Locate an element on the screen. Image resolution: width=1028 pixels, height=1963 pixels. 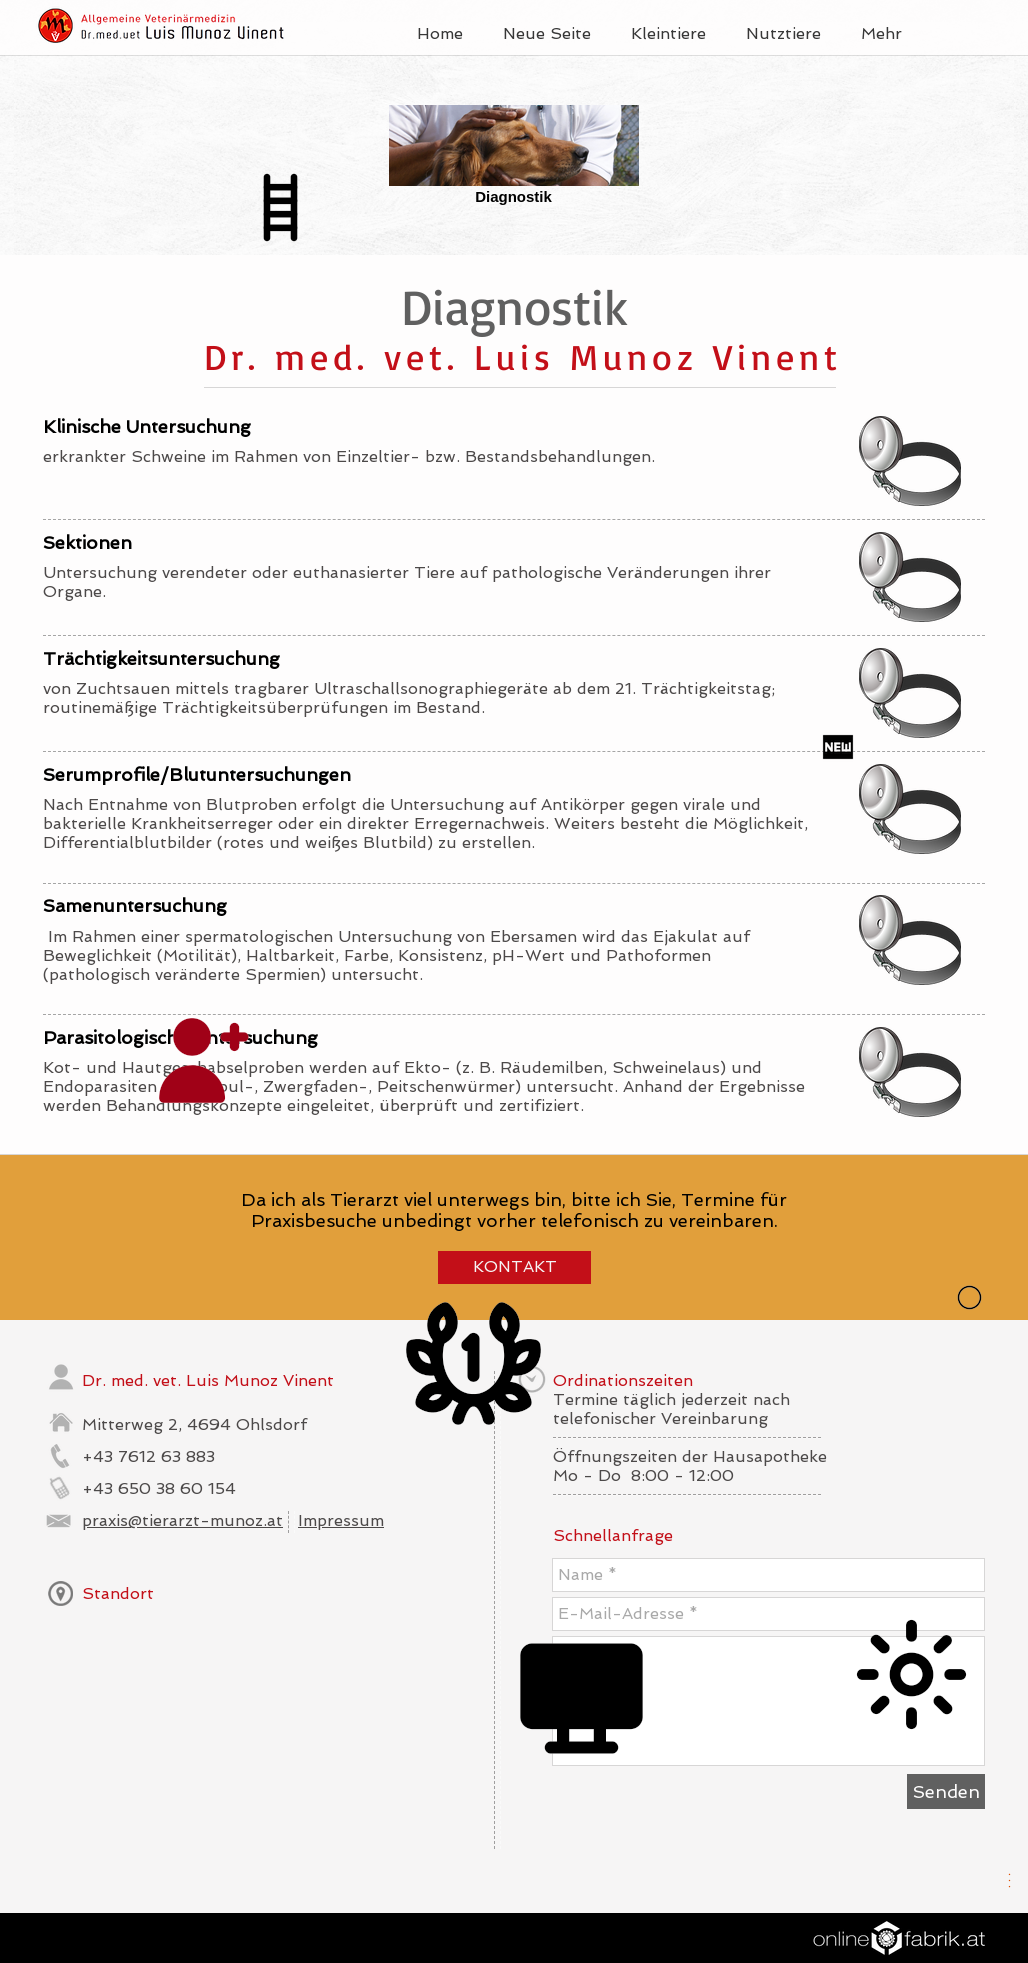
indicates first place or winner status is located at coordinates (473, 1363).